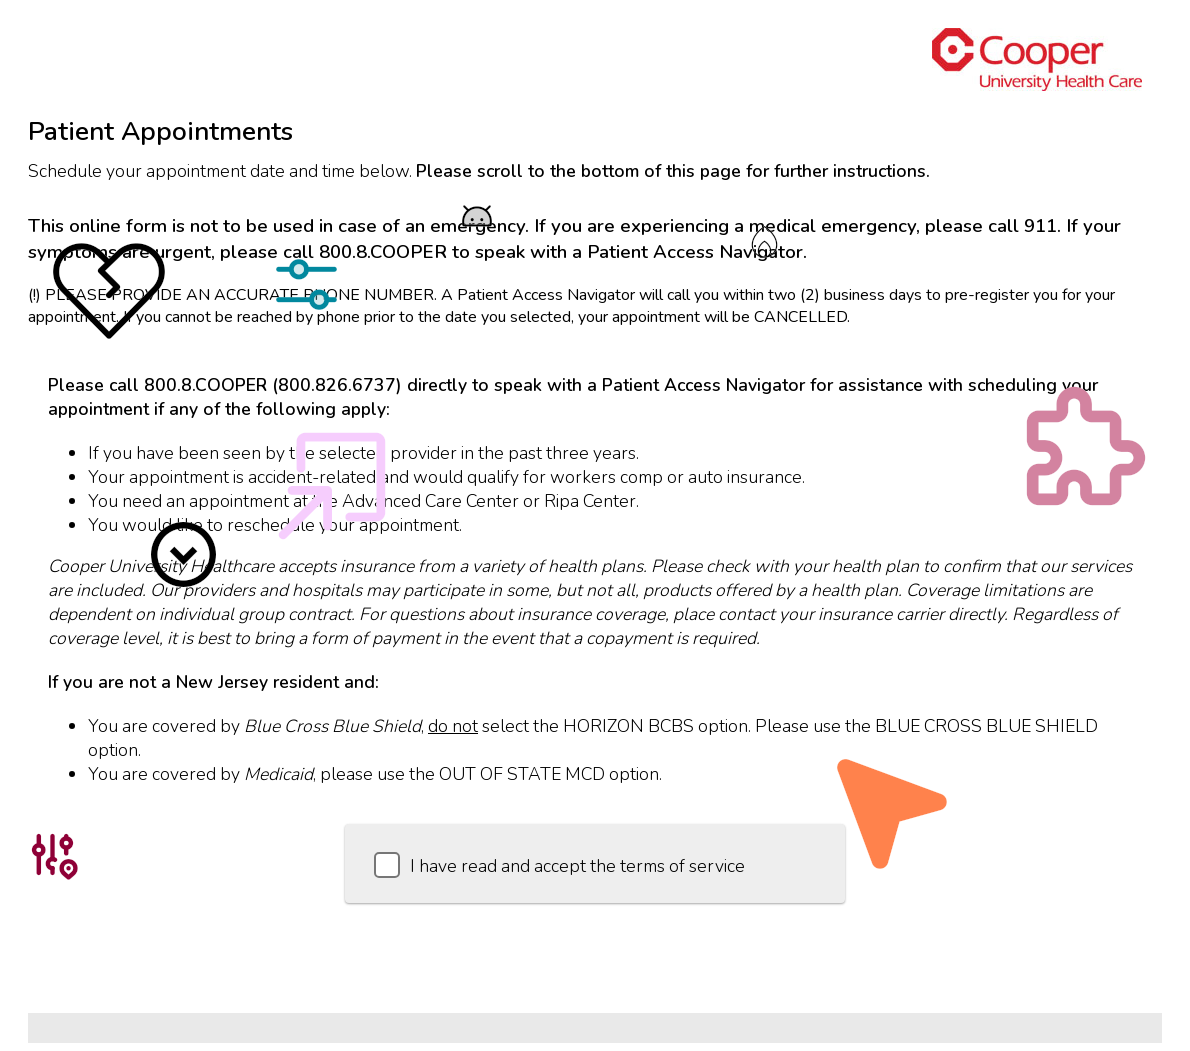 The width and height of the screenshot is (1190, 1051). Describe the element at coordinates (764, 242) in the screenshot. I see `indicates trending or hot content` at that location.